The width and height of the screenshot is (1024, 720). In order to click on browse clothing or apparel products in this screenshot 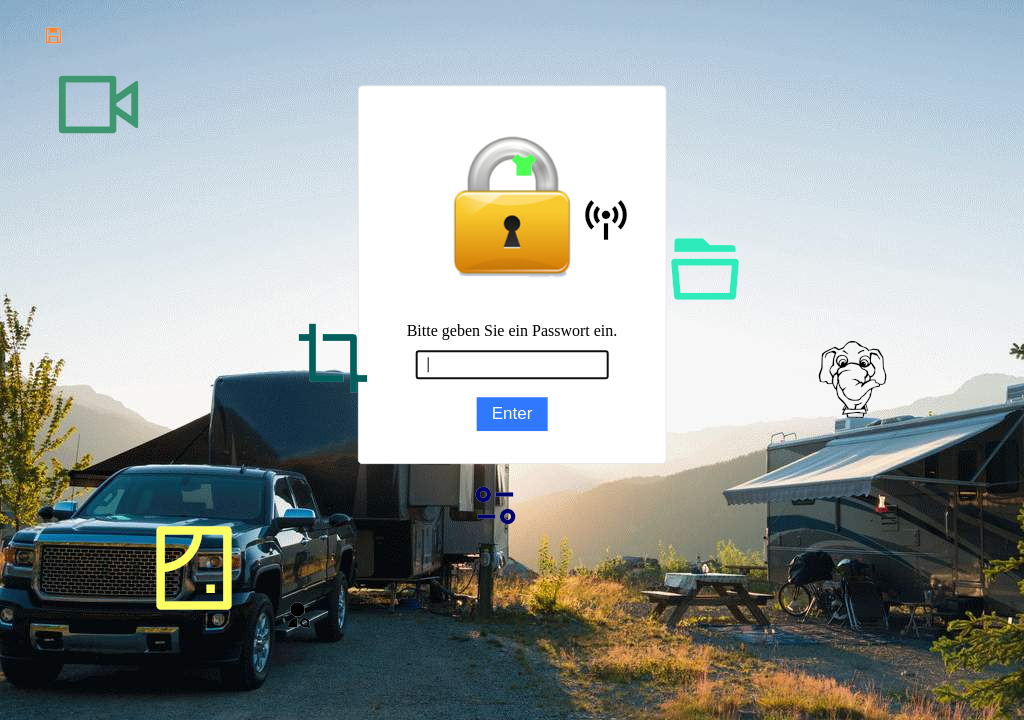, I will do `click(524, 165)`.